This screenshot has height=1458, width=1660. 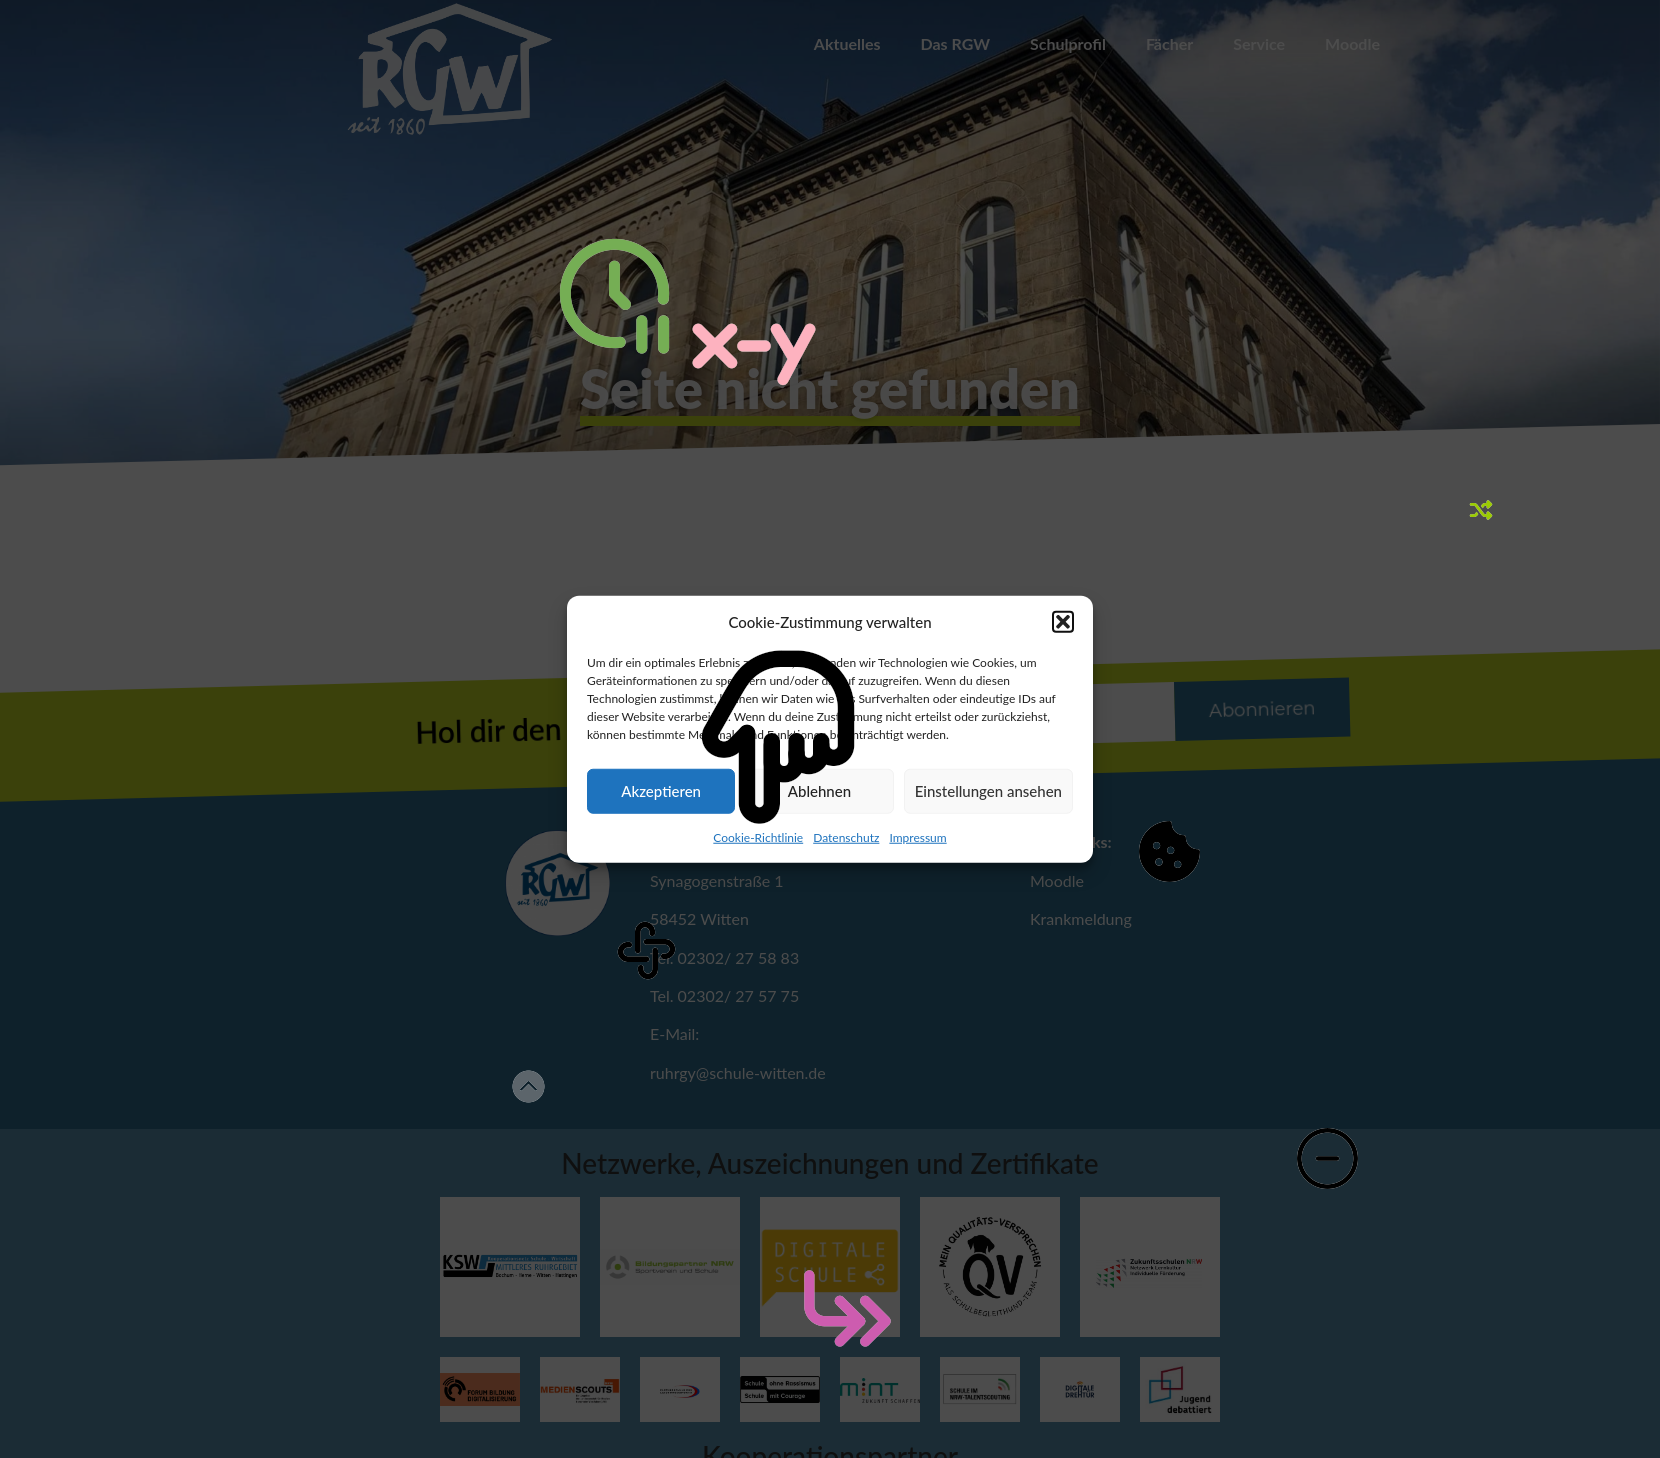 I want to click on scroll to top of page, so click(x=528, y=1086).